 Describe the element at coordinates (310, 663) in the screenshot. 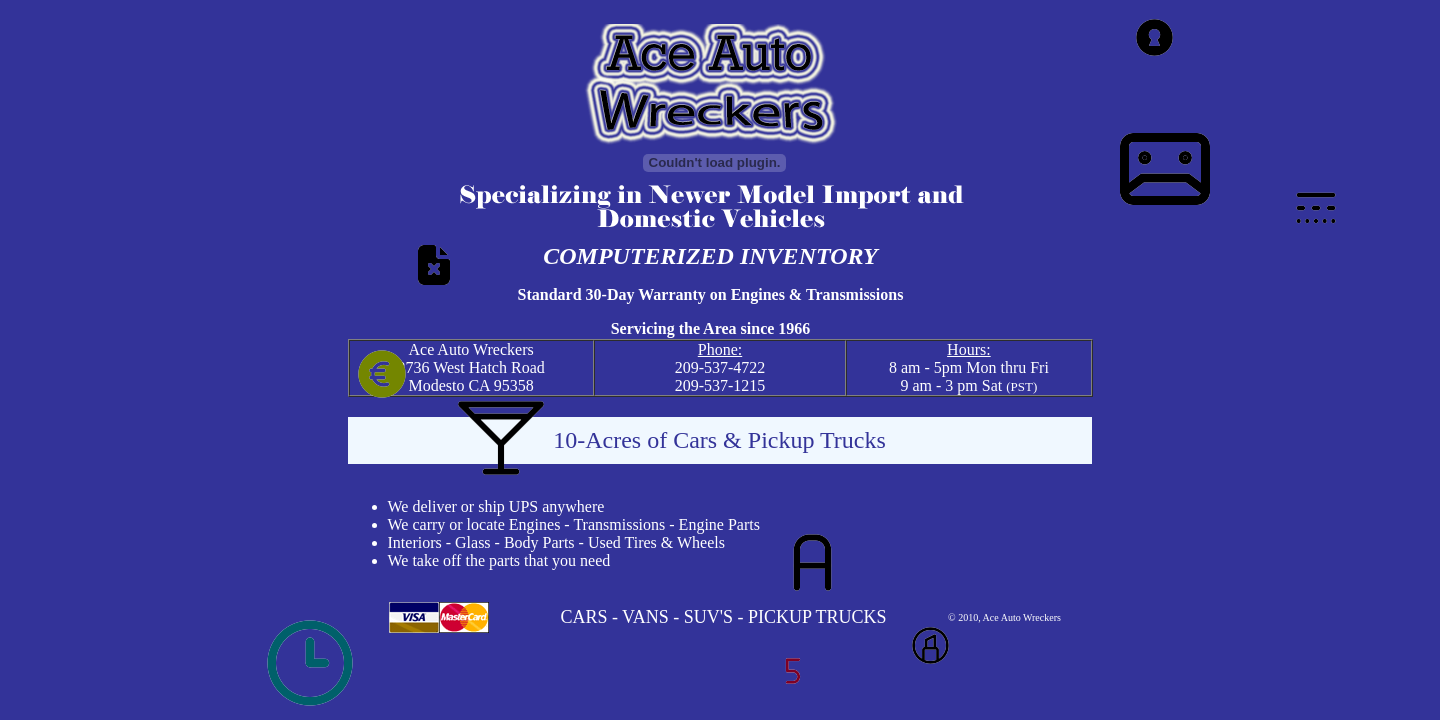

I see `view current time` at that location.